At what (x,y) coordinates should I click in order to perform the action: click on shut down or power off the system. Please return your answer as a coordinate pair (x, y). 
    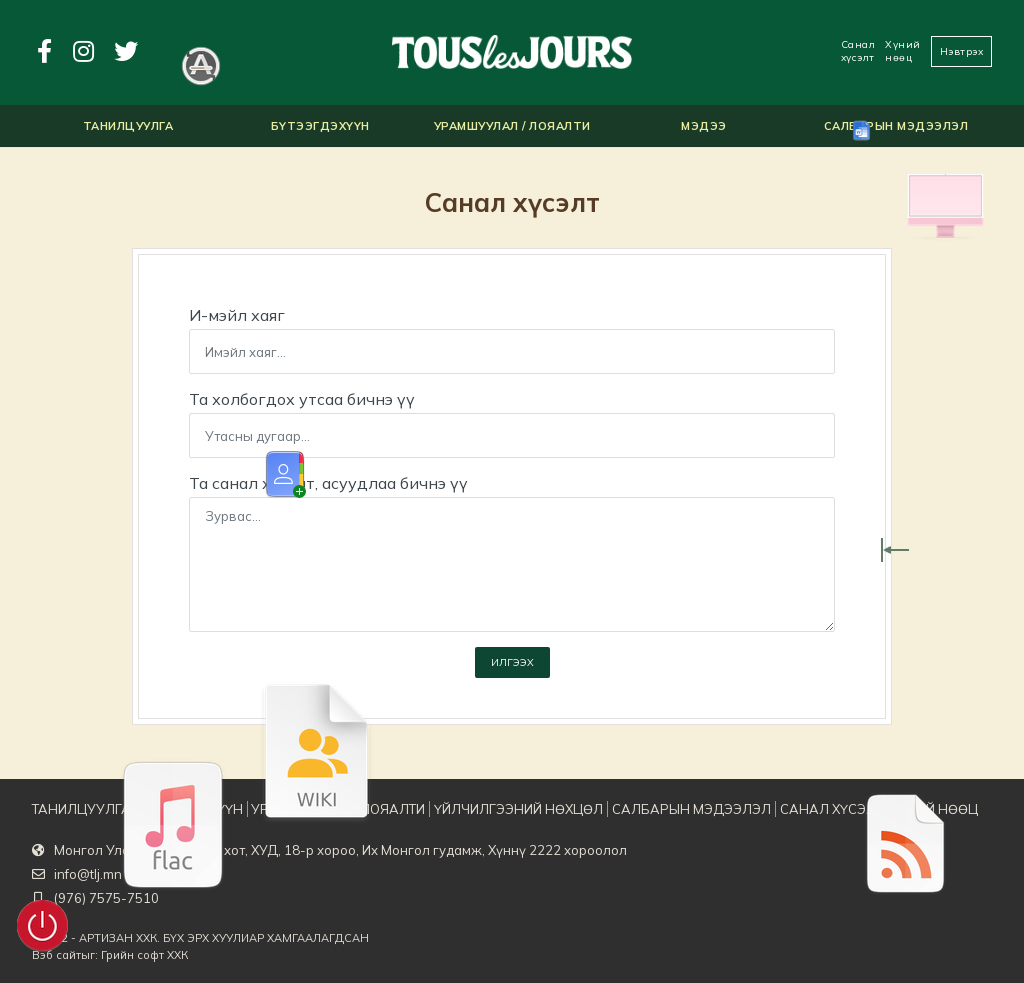
    Looking at the image, I should click on (43, 926).